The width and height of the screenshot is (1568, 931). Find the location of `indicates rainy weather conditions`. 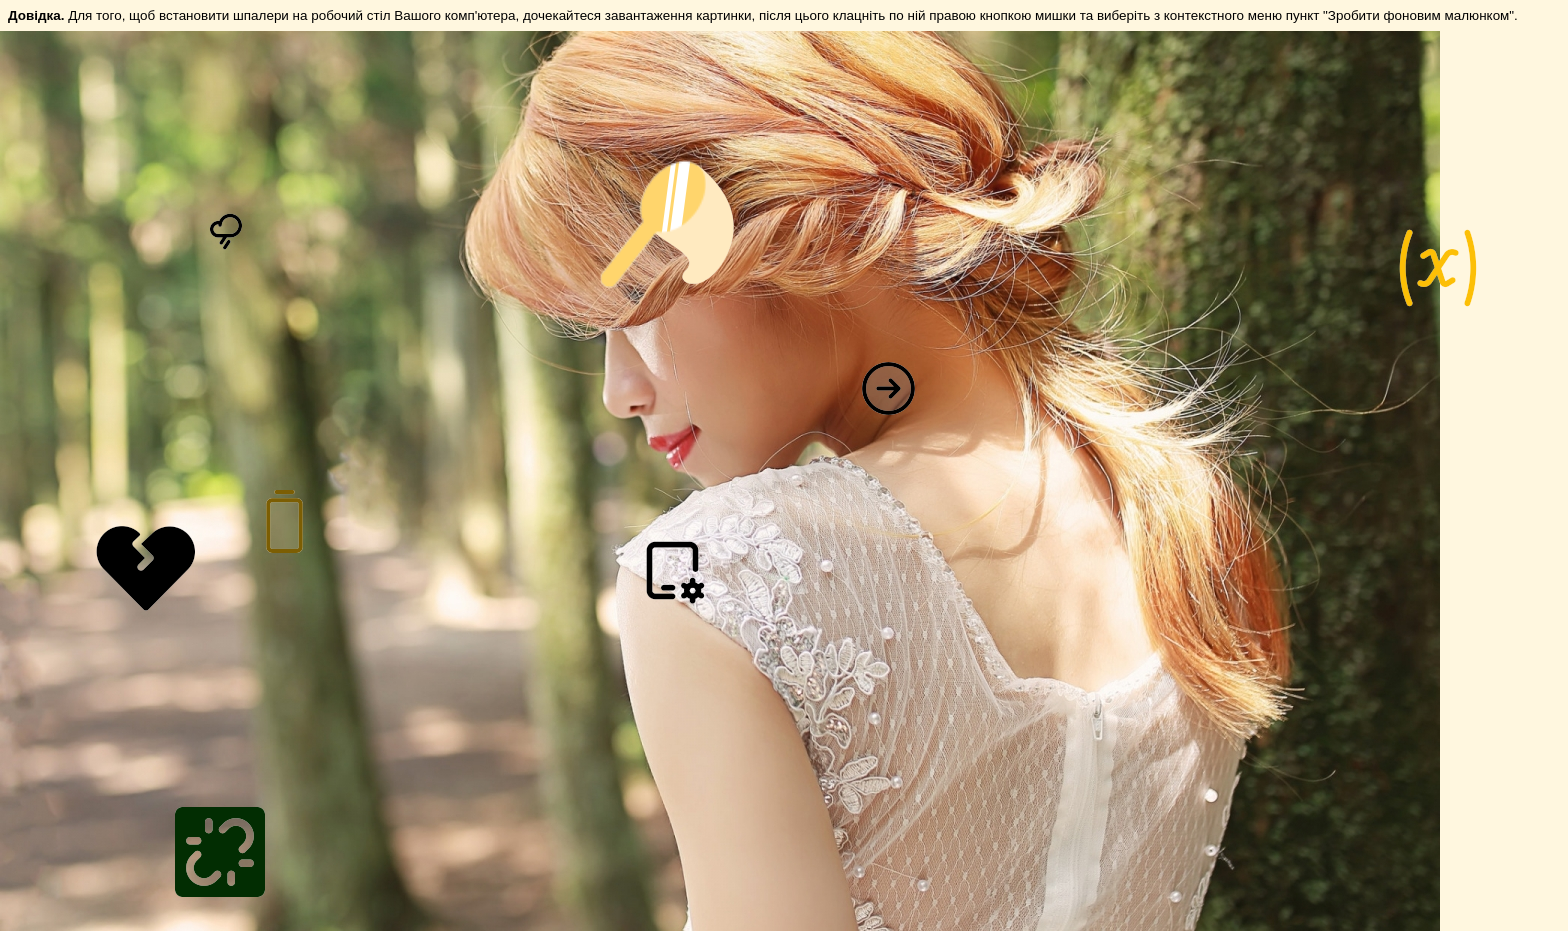

indicates rainy weather conditions is located at coordinates (226, 231).